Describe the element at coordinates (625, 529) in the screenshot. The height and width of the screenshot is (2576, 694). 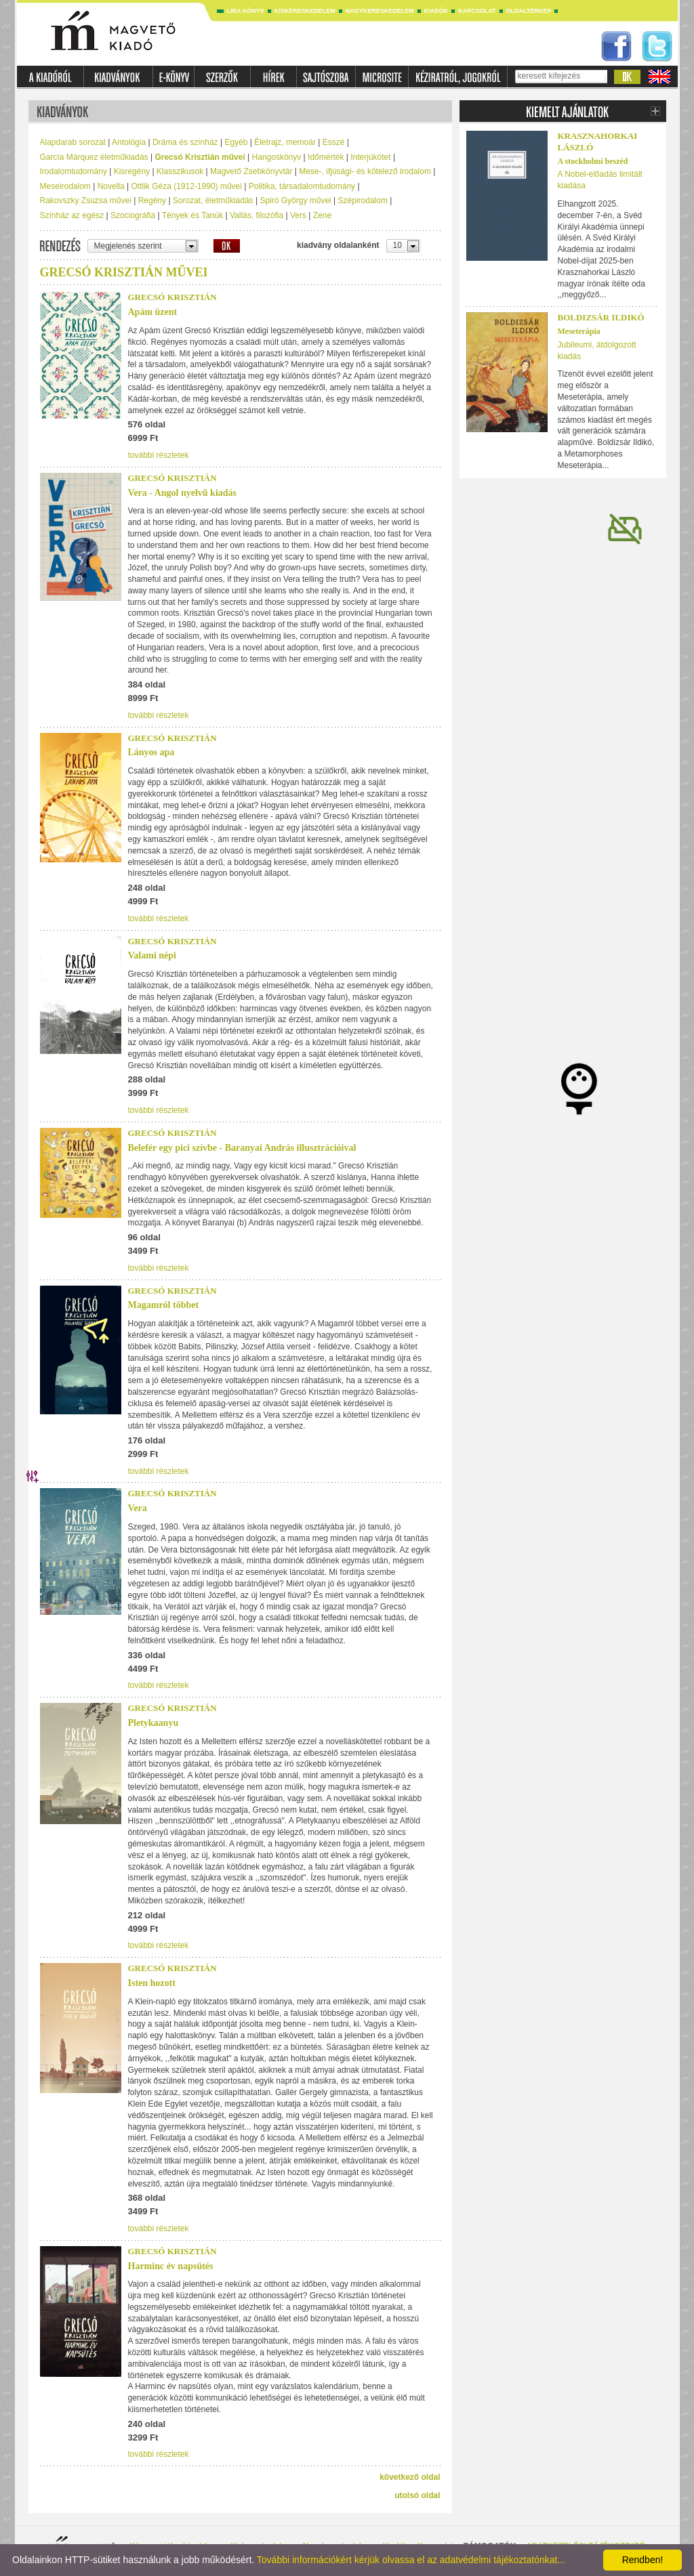
I see `indicates furniture or seating is unavailable` at that location.